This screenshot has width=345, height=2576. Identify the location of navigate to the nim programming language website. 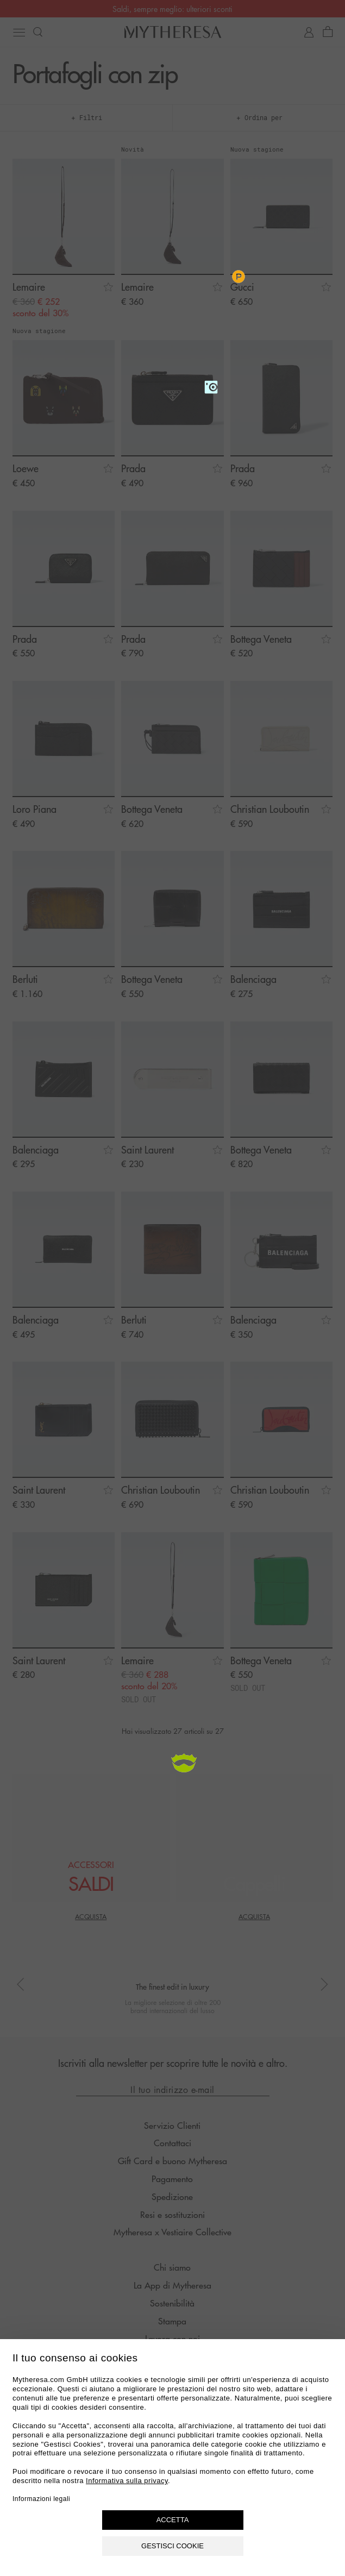
(184, 1763).